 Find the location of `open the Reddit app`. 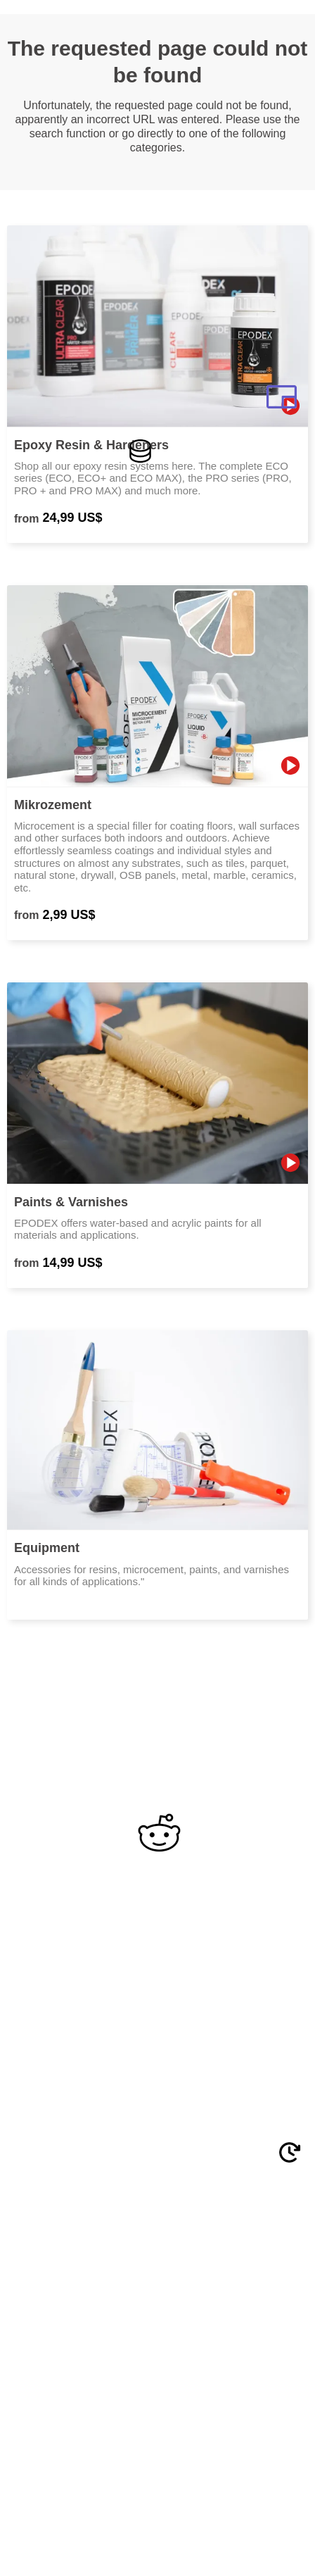

open the Reddit app is located at coordinates (159, 1834).